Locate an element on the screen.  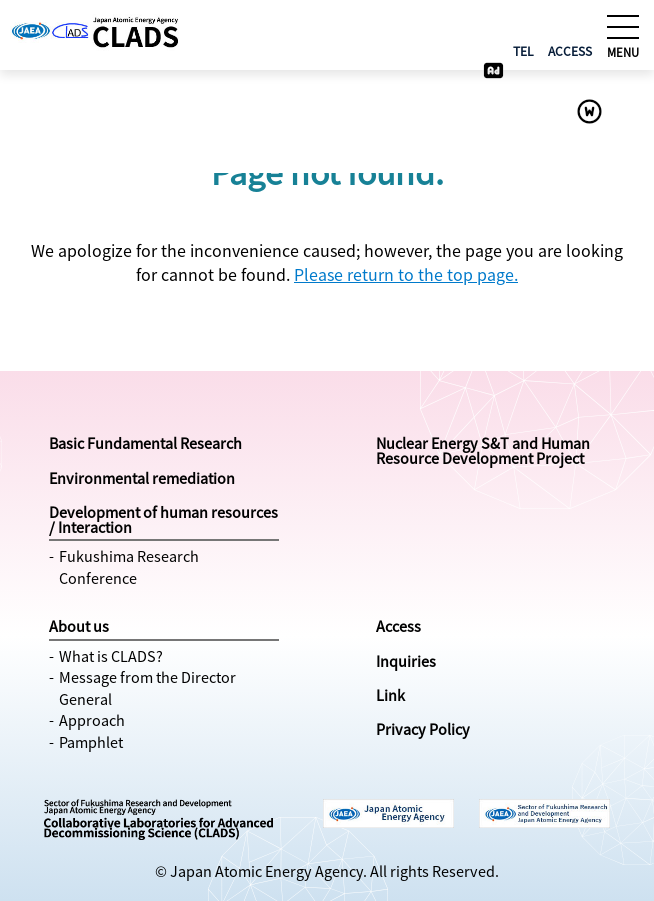
indicates west direction on a map is located at coordinates (589, 111).